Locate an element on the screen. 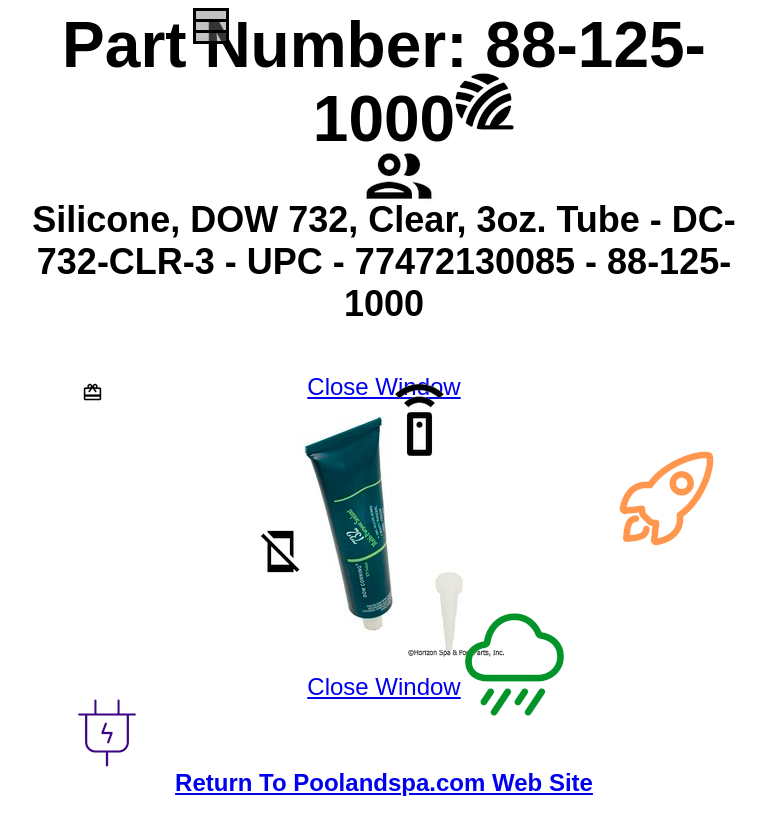  disable mobile device or phone features is located at coordinates (280, 551).